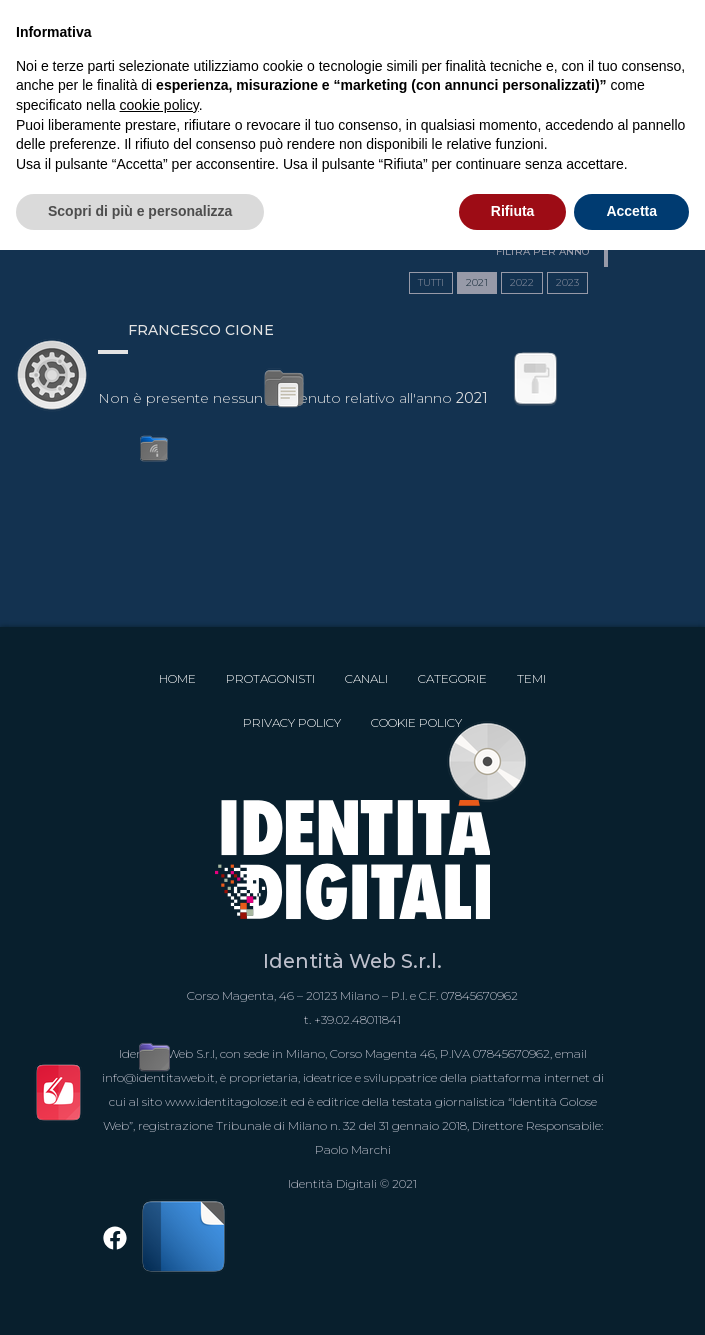  What do you see at coordinates (183, 1233) in the screenshot?
I see `change desktop wallpaper settings` at bounding box center [183, 1233].